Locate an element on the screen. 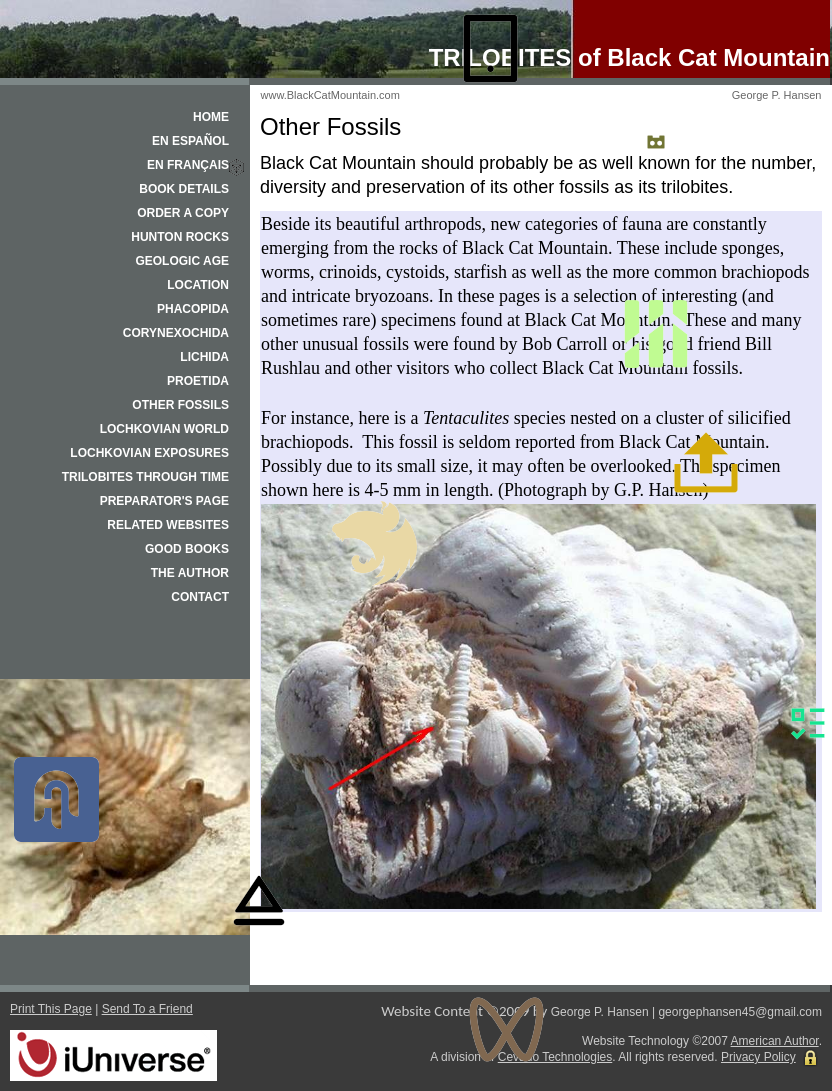 Image resolution: width=832 pixels, height=1091 pixels. switch to tablet view is located at coordinates (490, 48).